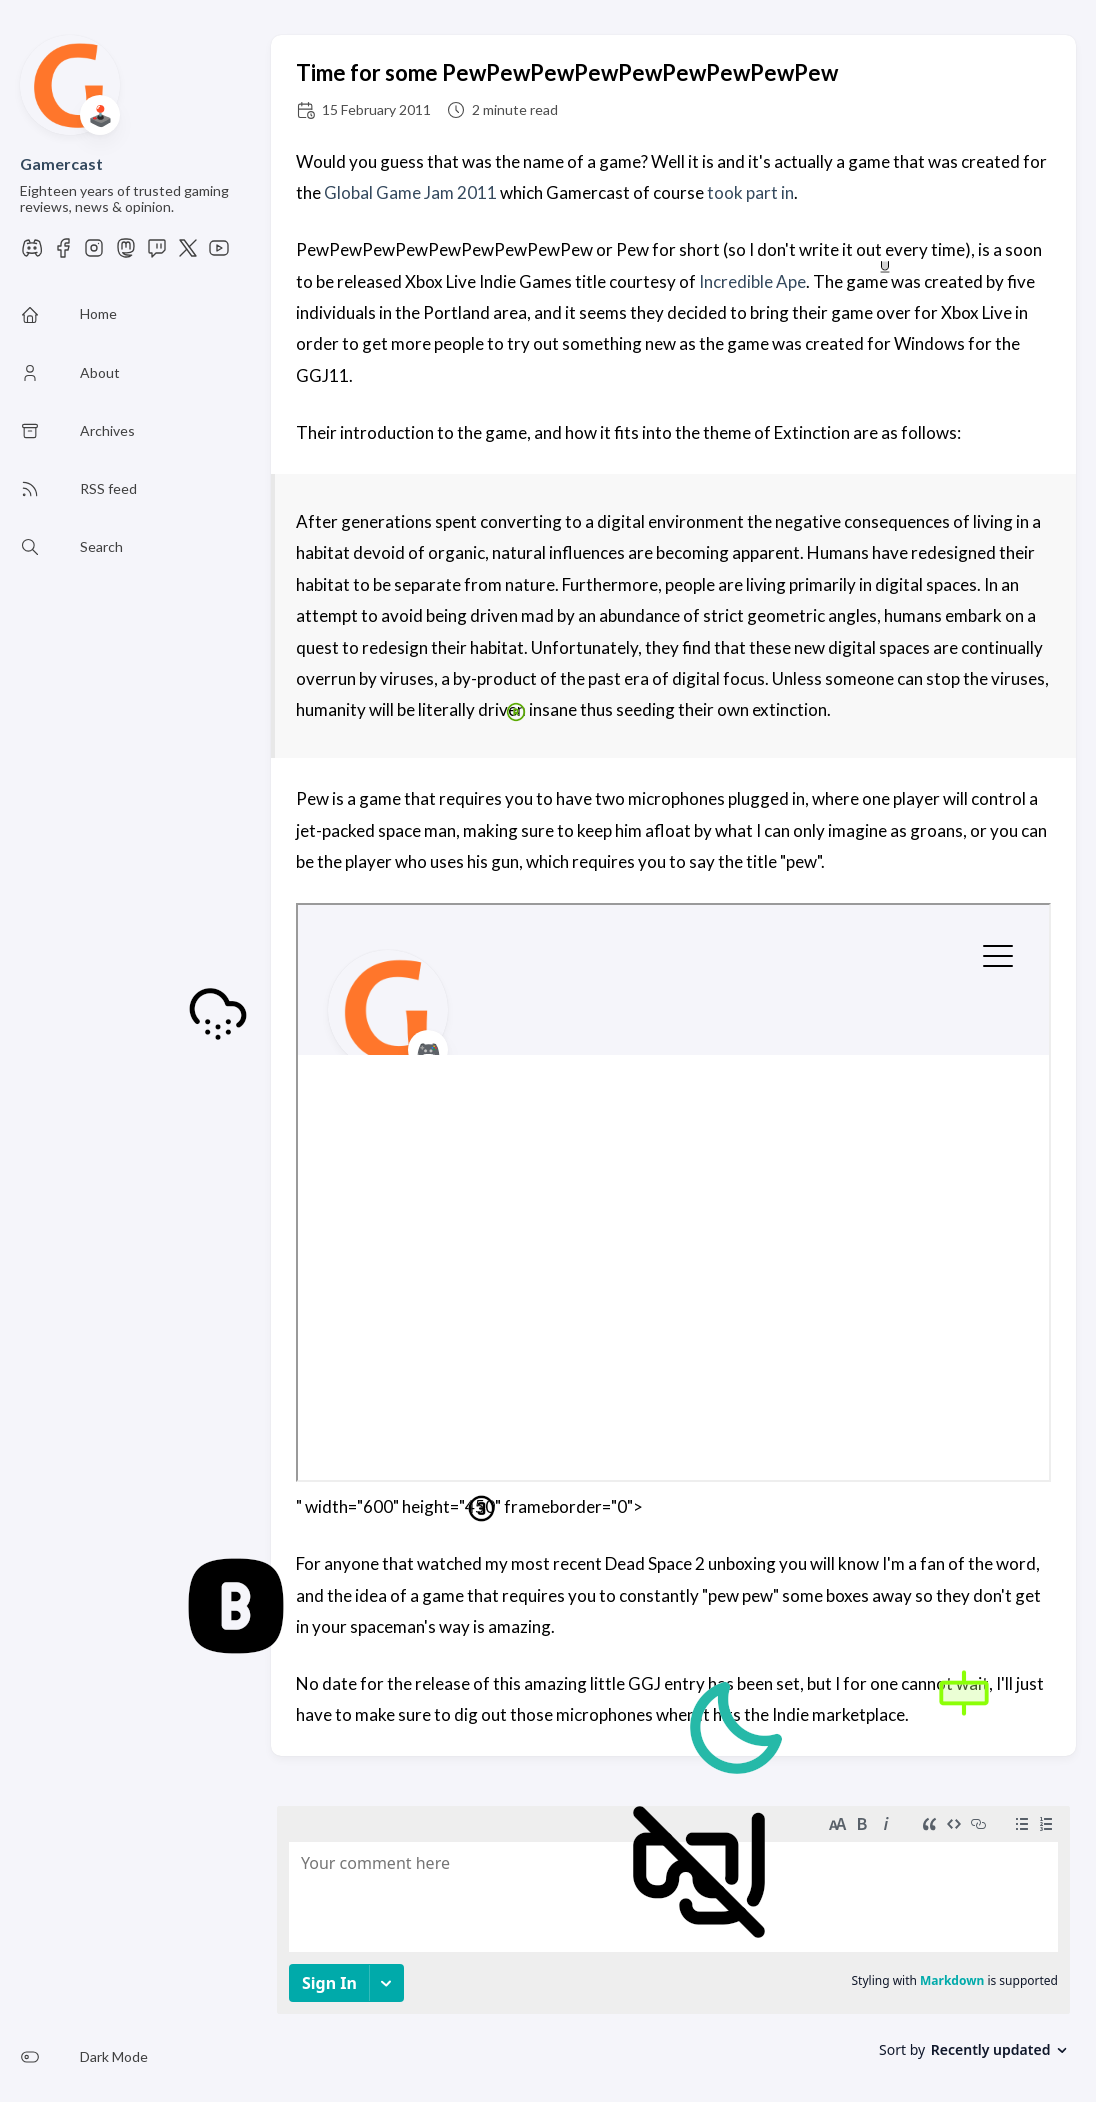 This screenshot has height=2102, width=1096. I want to click on indicates snowy weather conditions, so click(218, 1014).